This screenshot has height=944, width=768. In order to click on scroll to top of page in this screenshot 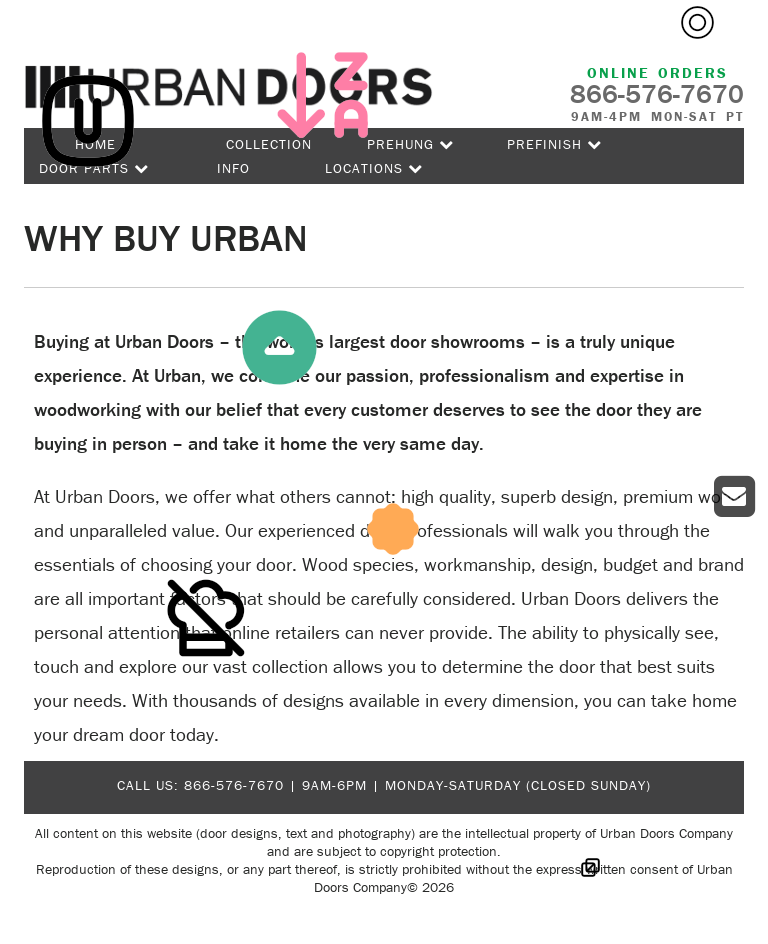, I will do `click(279, 347)`.